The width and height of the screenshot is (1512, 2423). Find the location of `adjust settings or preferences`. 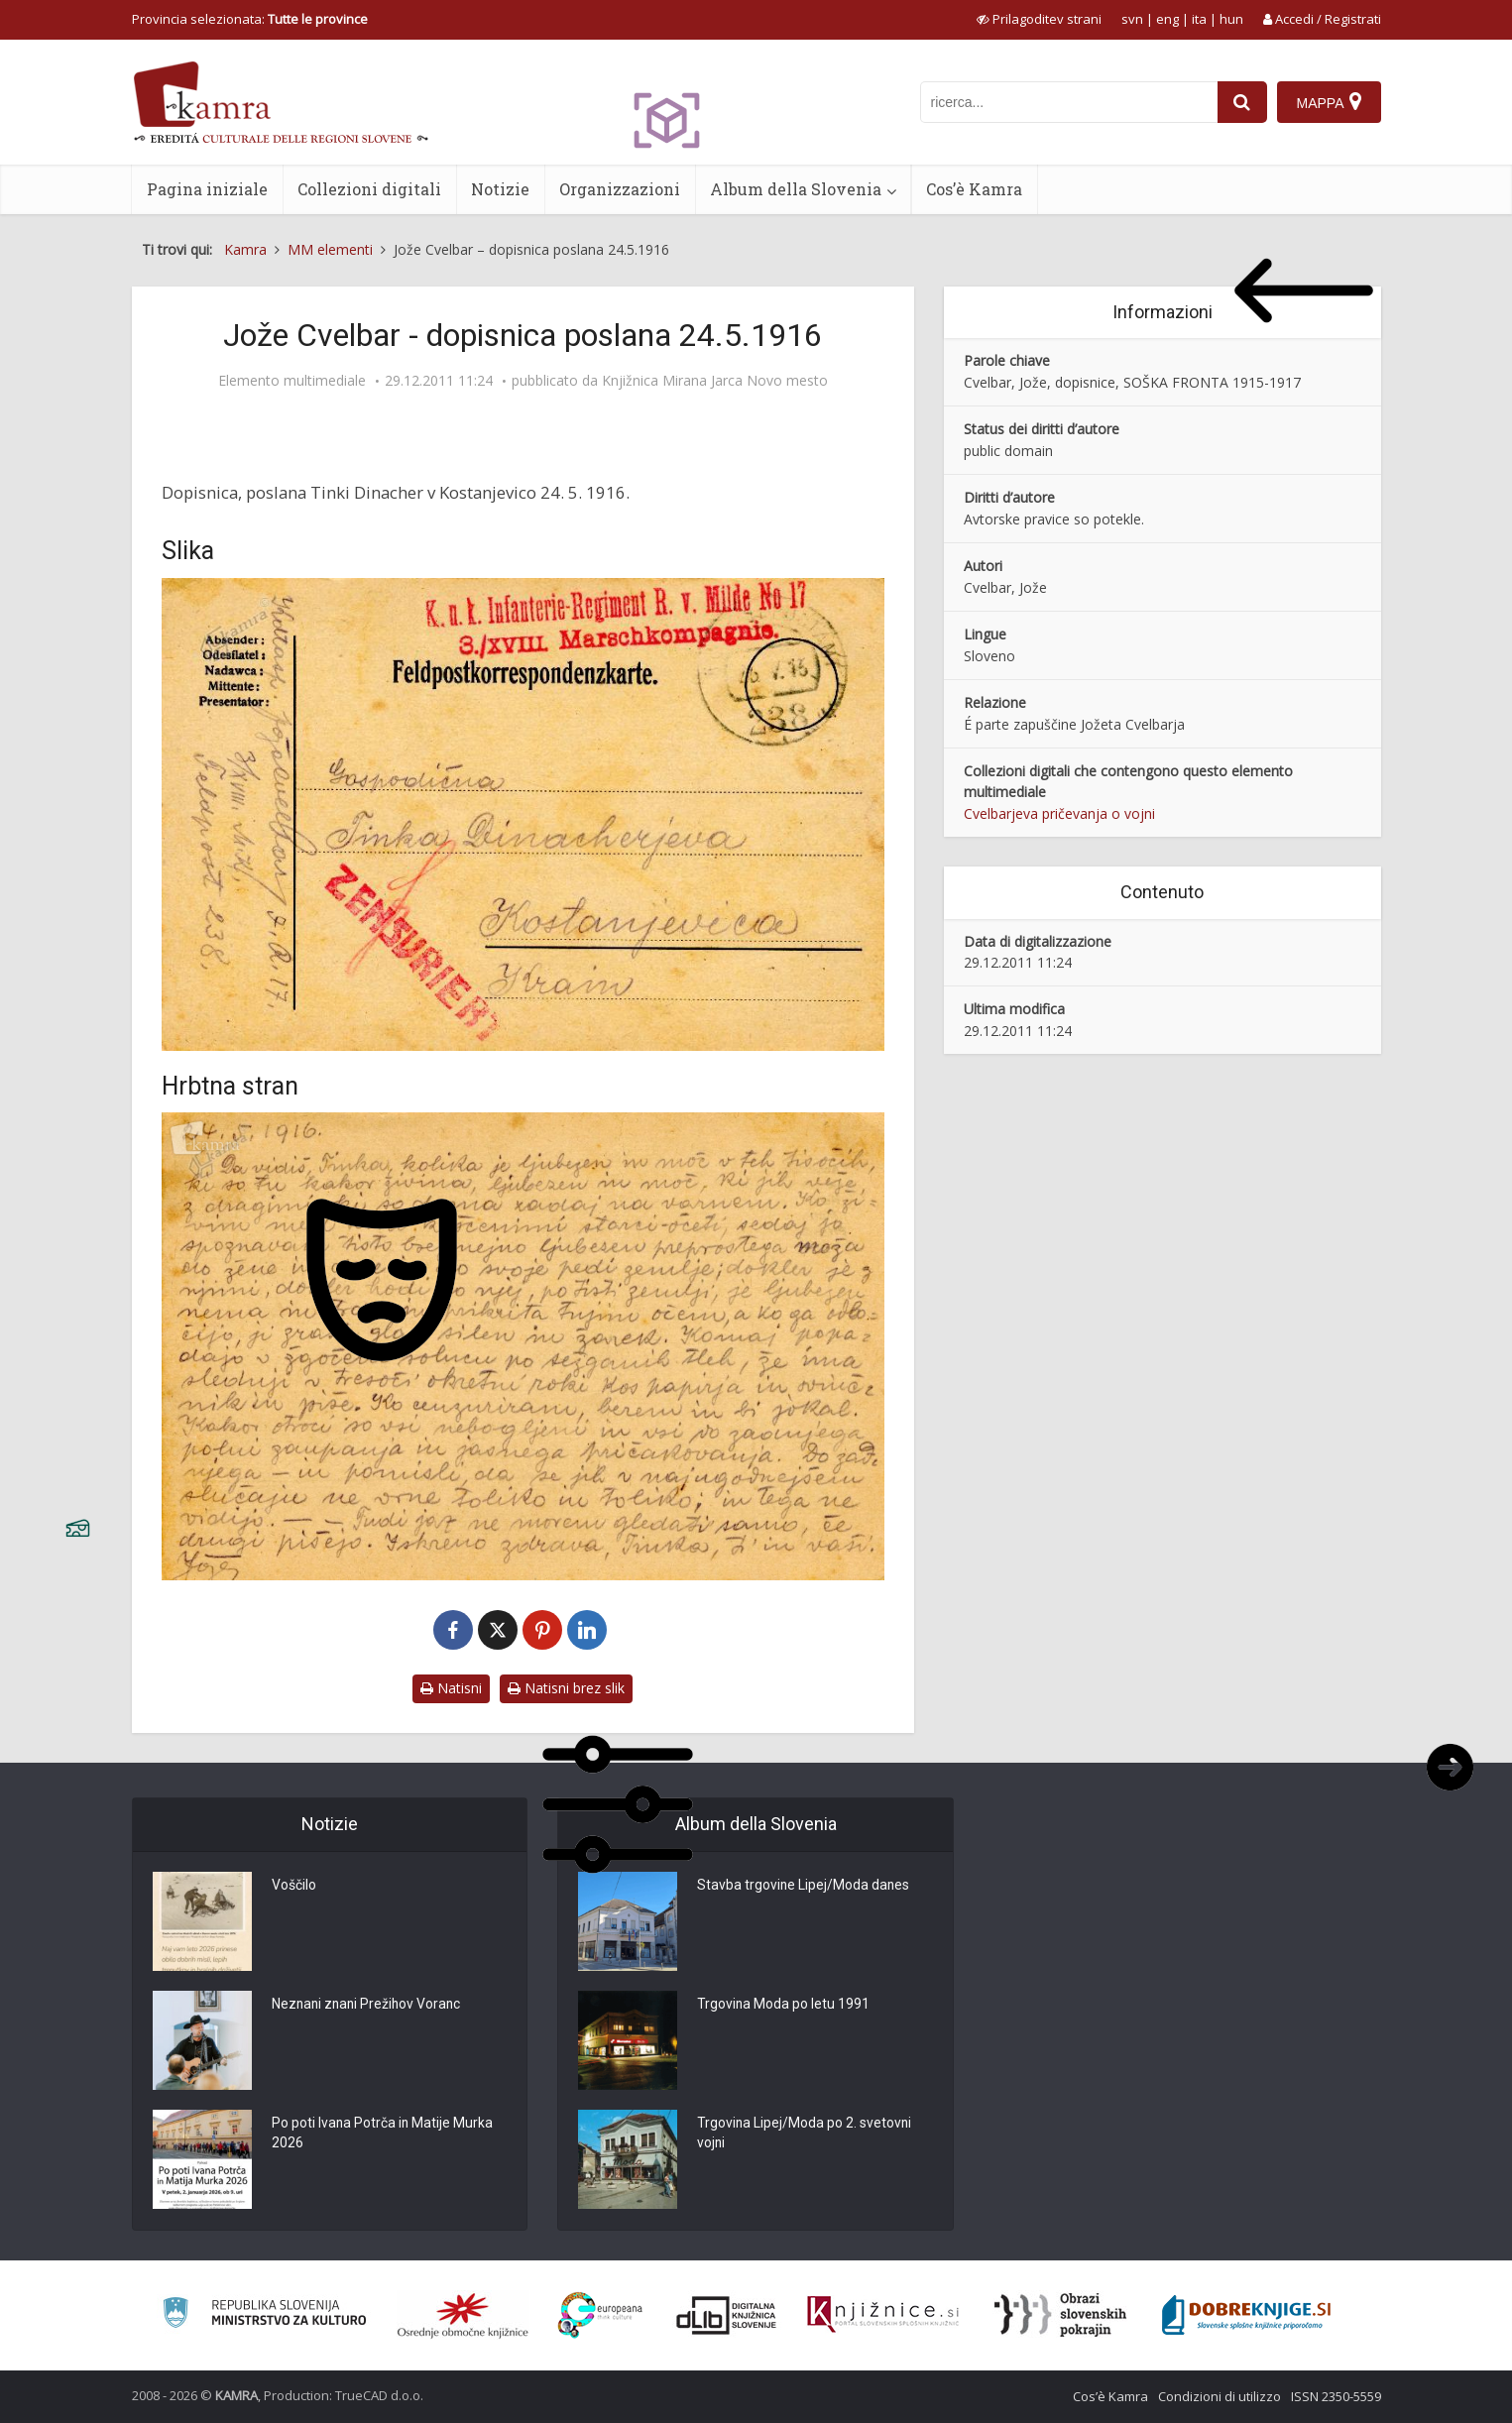

adjust settings or preferences is located at coordinates (618, 1804).